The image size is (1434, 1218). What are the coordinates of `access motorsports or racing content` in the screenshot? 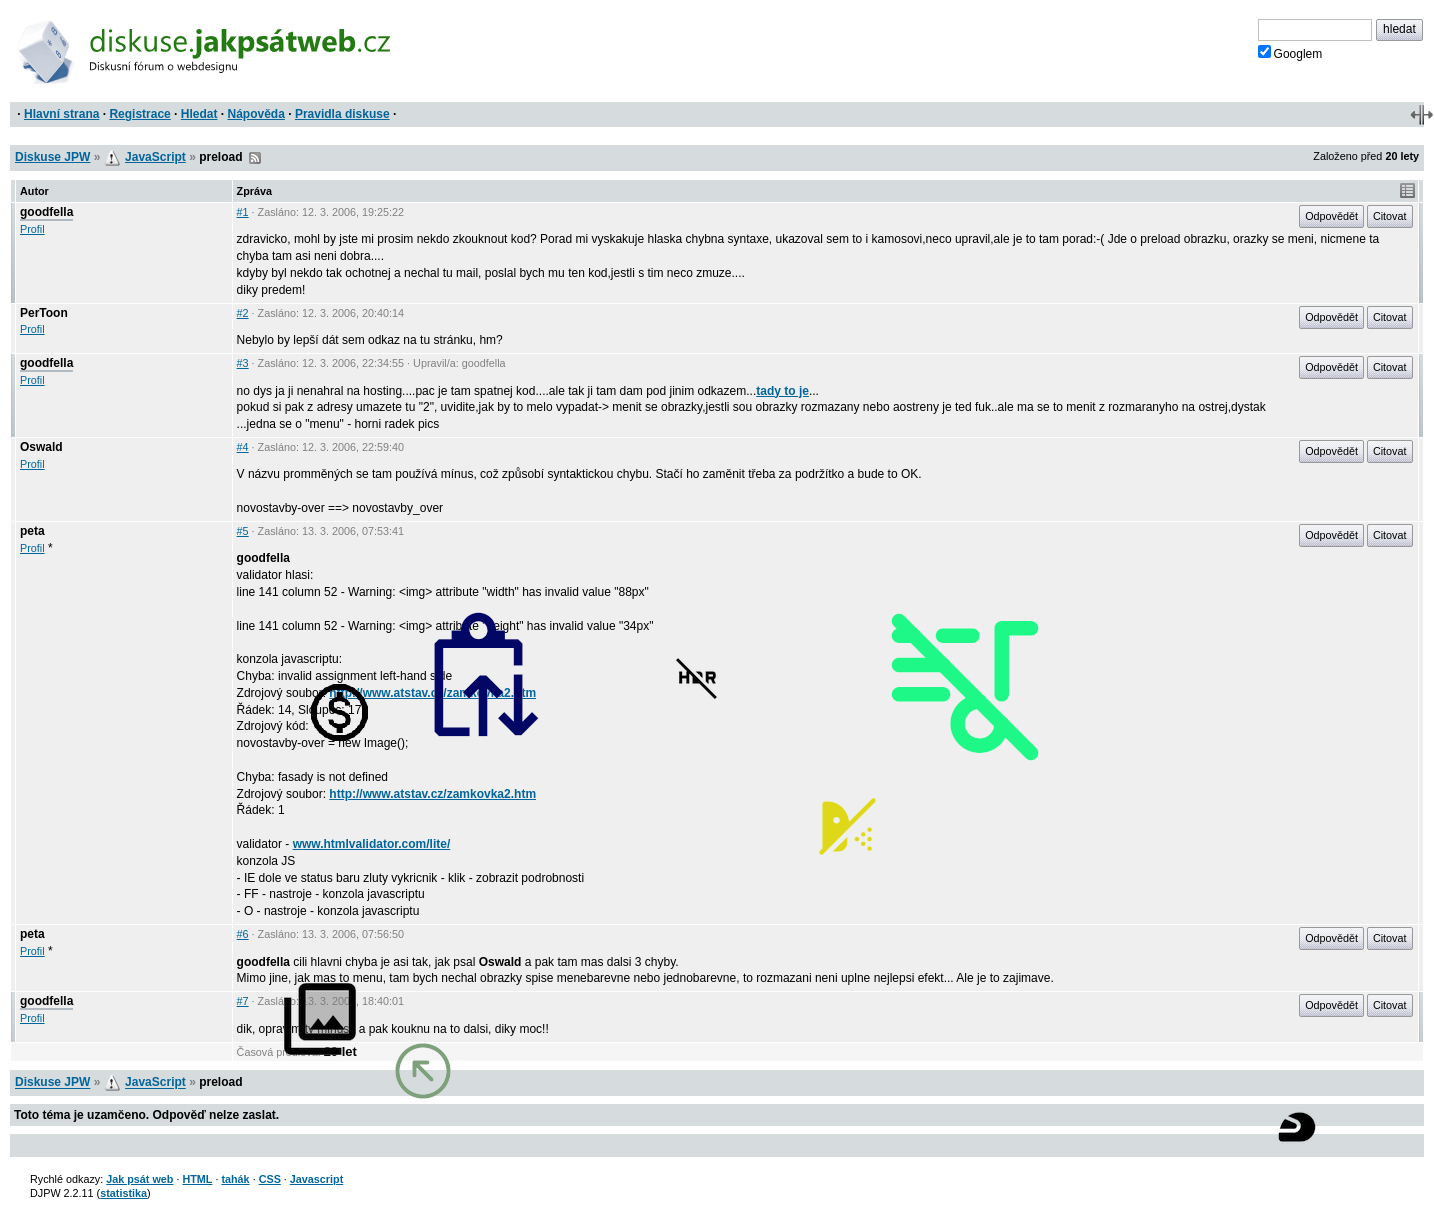 It's located at (1297, 1127).